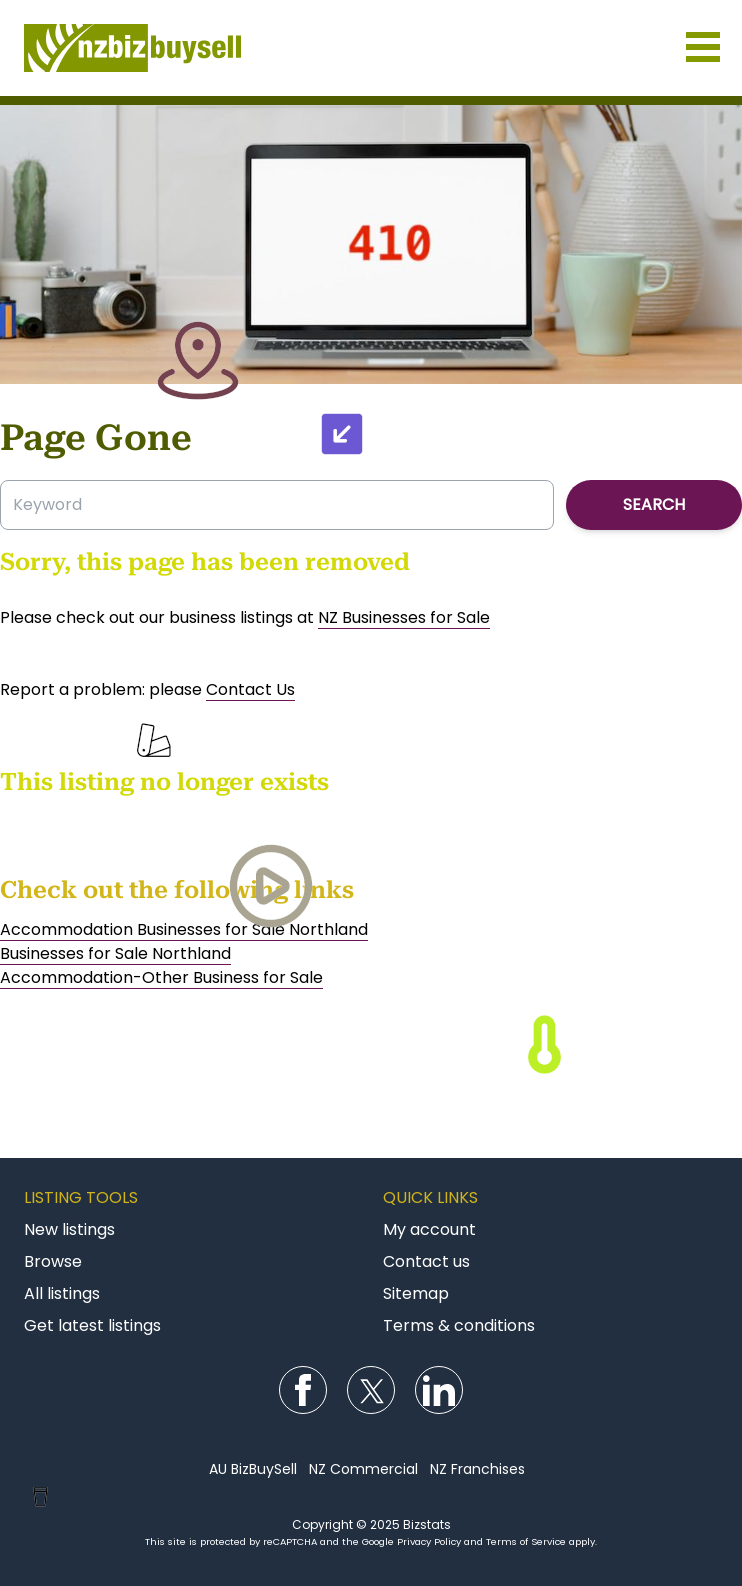 Image resolution: width=742 pixels, height=1586 pixels. Describe the element at coordinates (40, 1496) in the screenshot. I see `view nearby bars or pubs` at that location.